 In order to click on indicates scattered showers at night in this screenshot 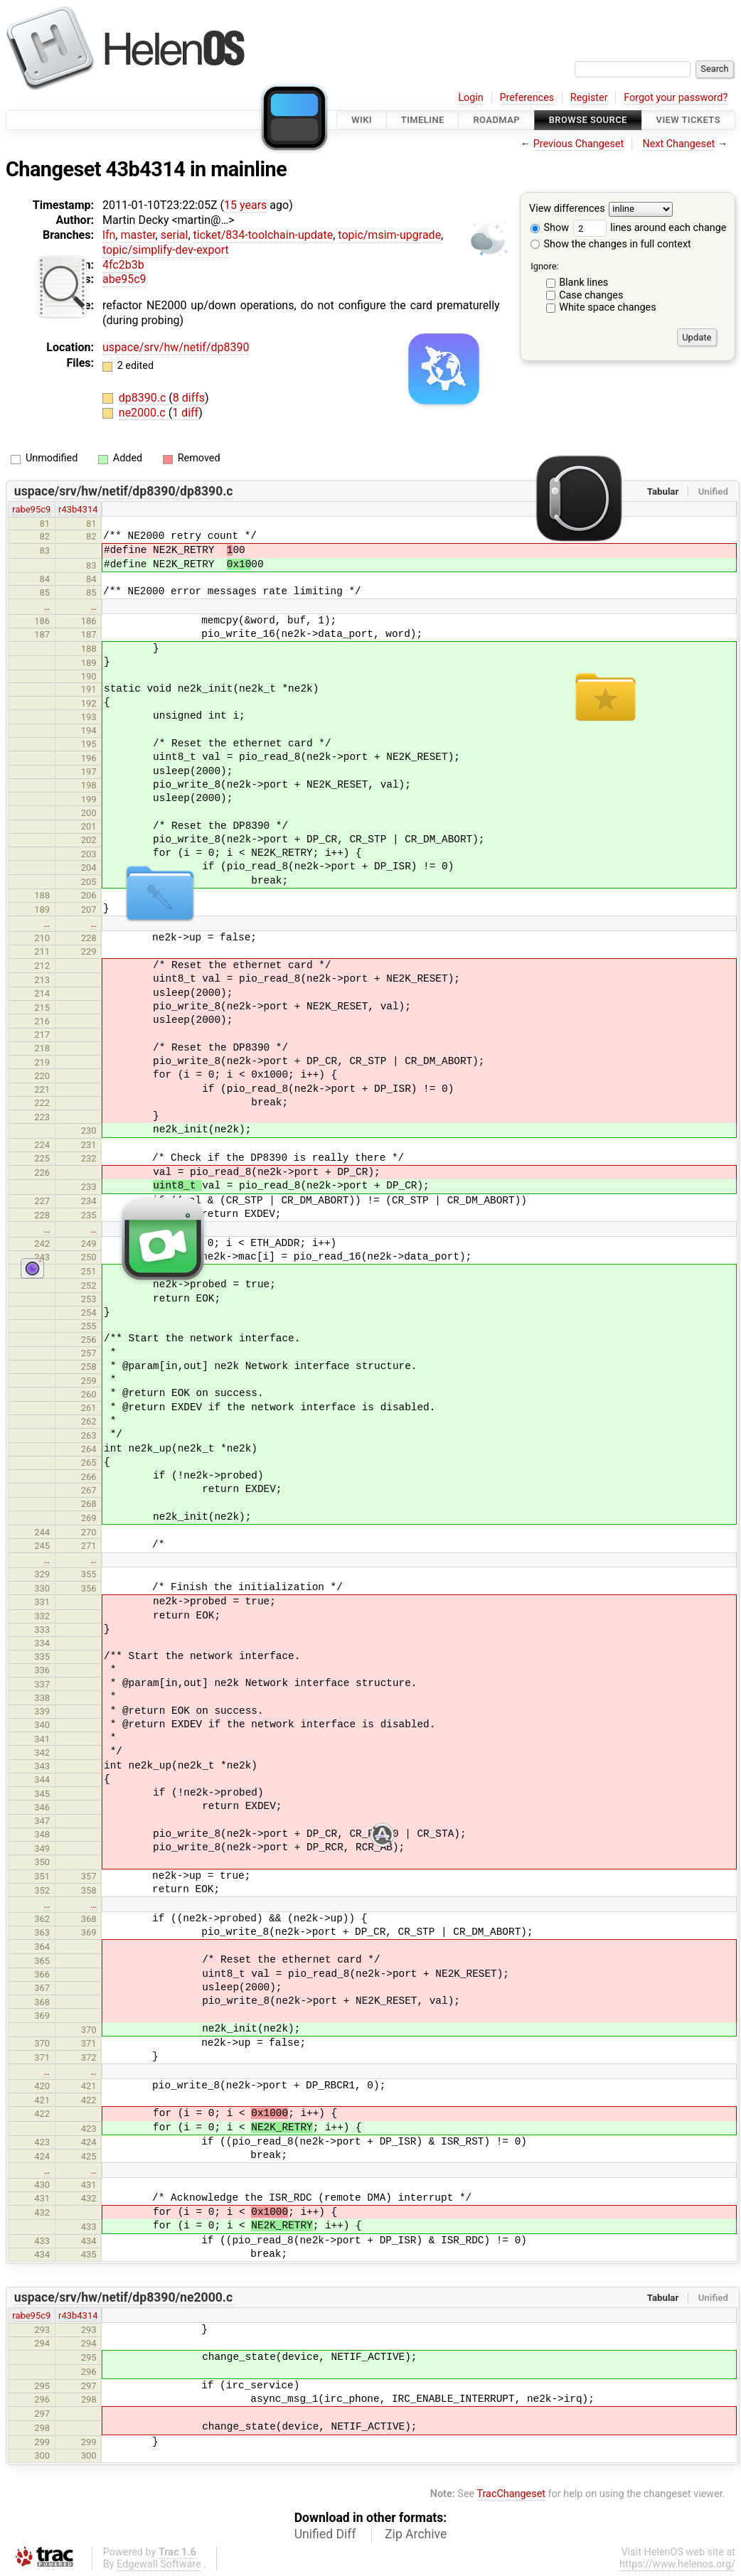, I will do `click(489, 239)`.